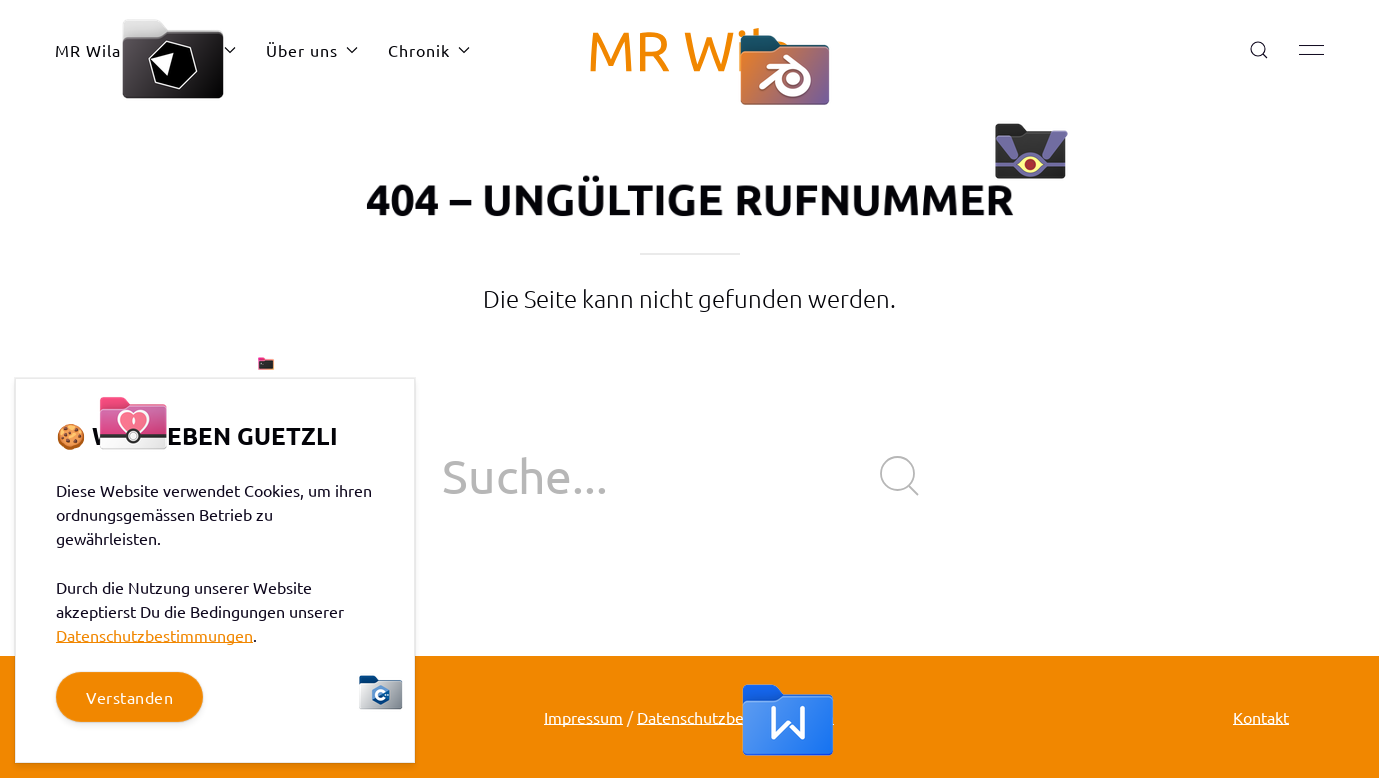 The height and width of the screenshot is (778, 1379). What do you see at coordinates (1030, 153) in the screenshot?
I see `open folder containing Pokémon-style game files` at bounding box center [1030, 153].